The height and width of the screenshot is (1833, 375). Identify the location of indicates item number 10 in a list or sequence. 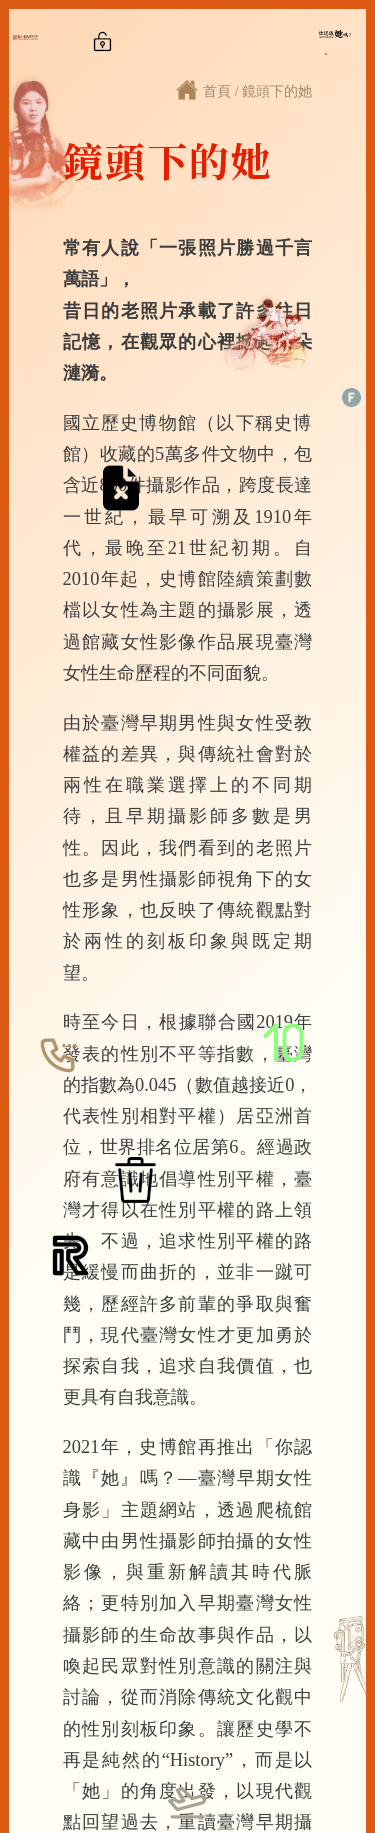
(284, 1042).